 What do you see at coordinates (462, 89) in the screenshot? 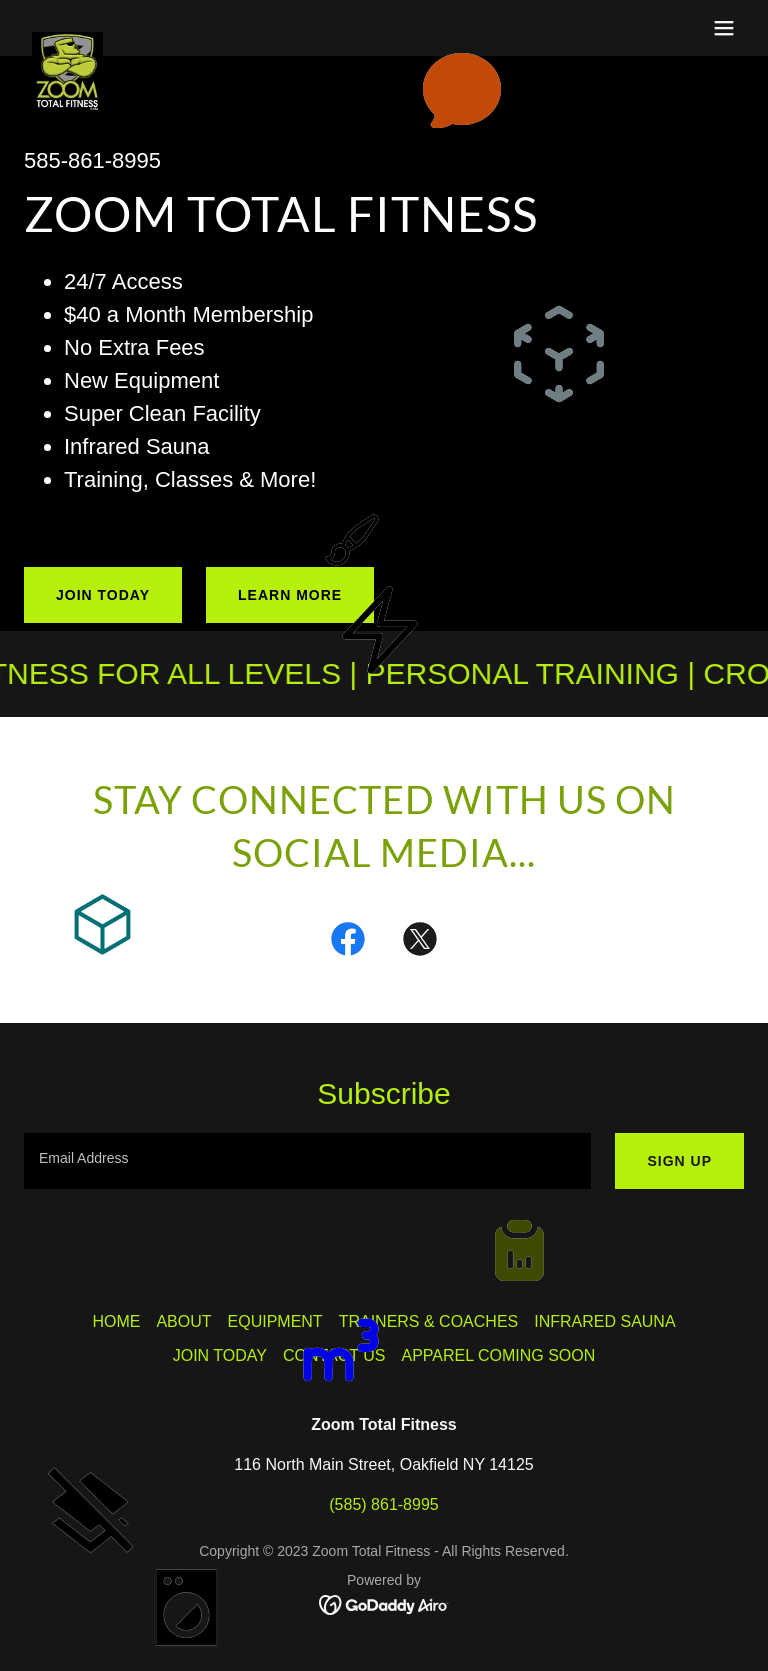
I see `open chat or messaging` at bounding box center [462, 89].